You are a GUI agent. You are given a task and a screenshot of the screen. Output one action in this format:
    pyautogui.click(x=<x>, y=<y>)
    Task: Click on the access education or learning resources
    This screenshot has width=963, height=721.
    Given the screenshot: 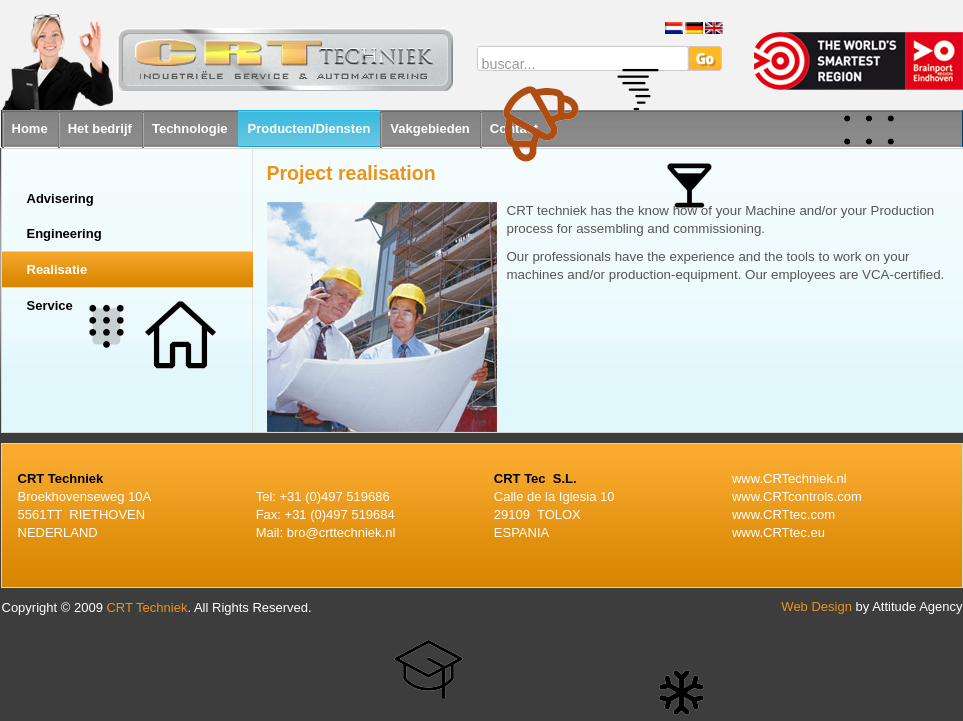 What is the action you would take?
    pyautogui.click(x=428, y=667)
    